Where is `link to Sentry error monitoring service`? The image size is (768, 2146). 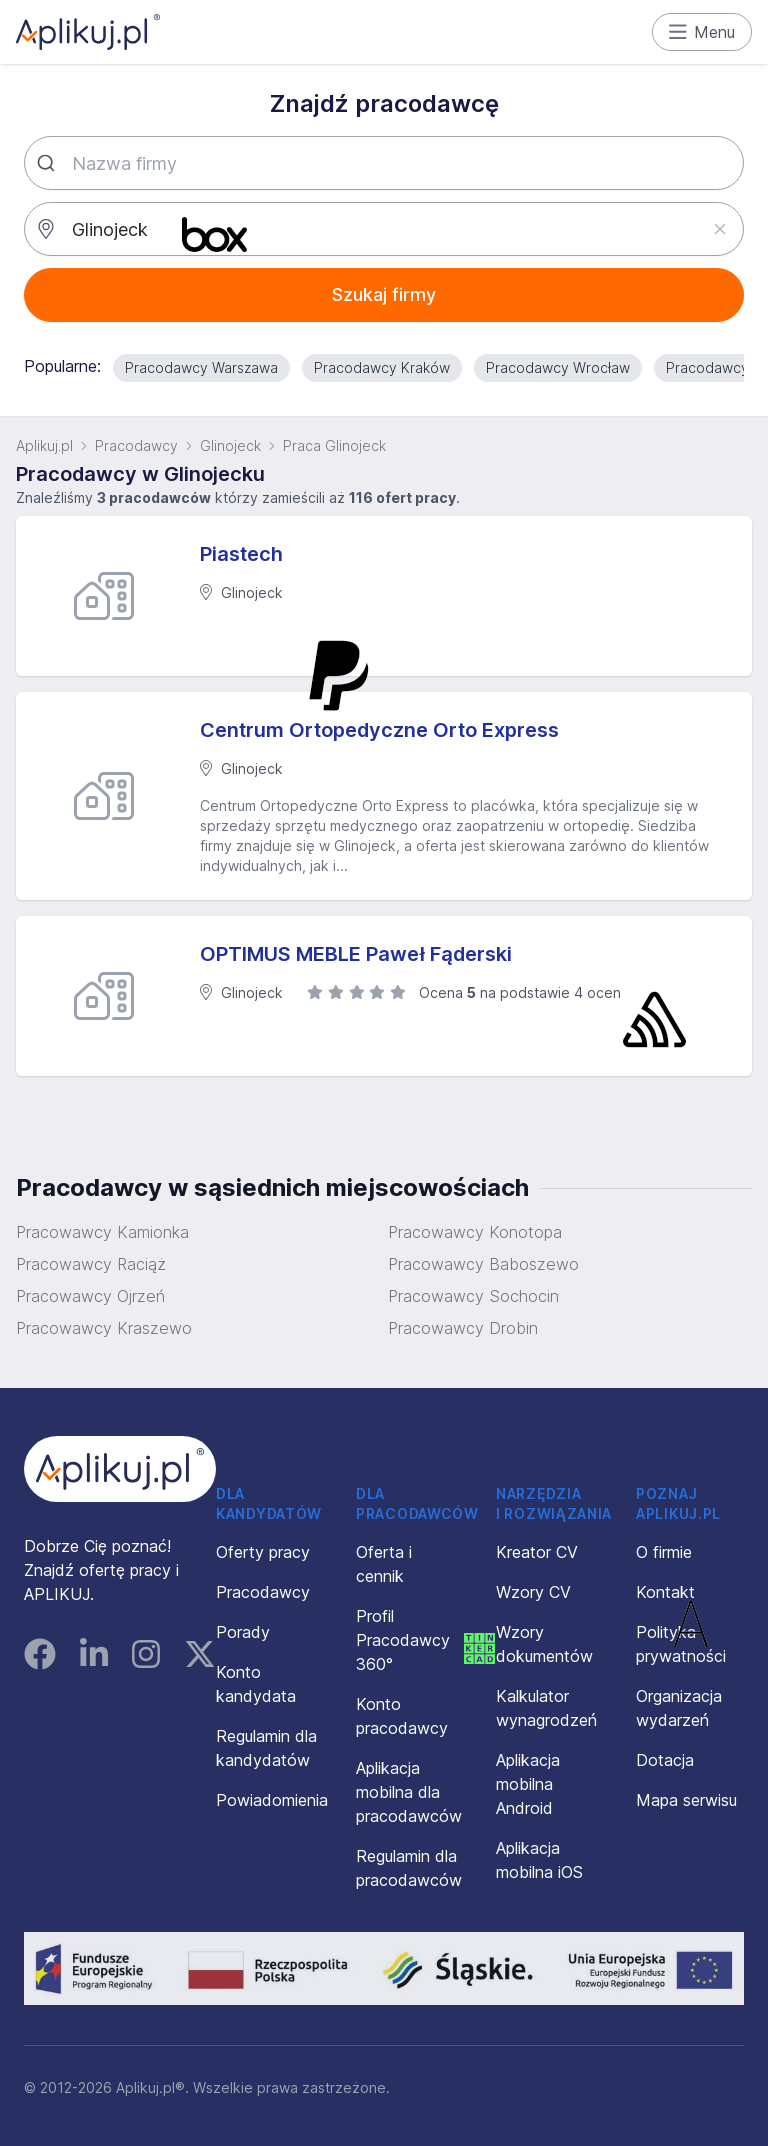
link to Sentry error monitoring service is located at coordinates (654, 1019).